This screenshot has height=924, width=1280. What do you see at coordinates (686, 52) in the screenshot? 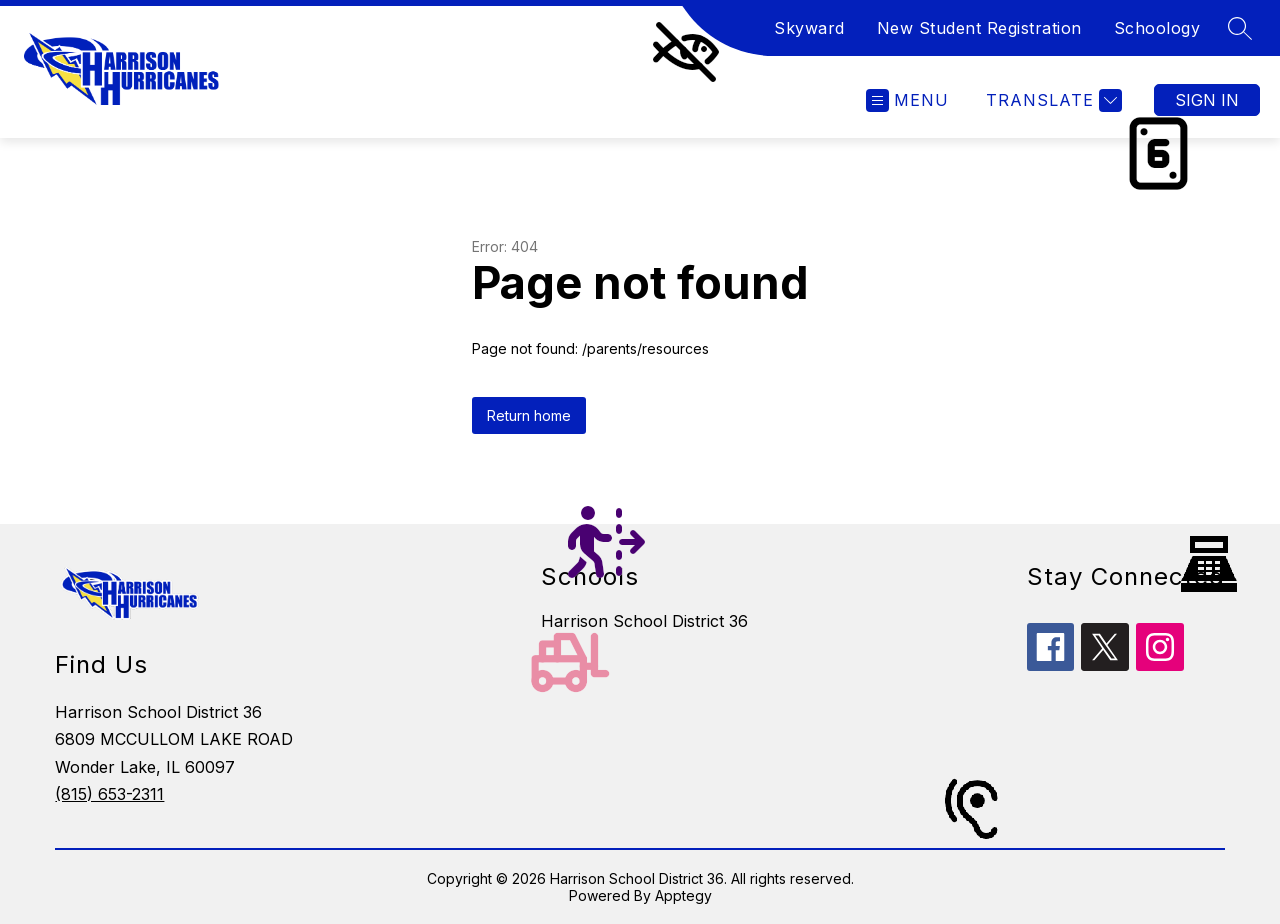
I see `no fish or seafood available` at bounding box center [686, 52].